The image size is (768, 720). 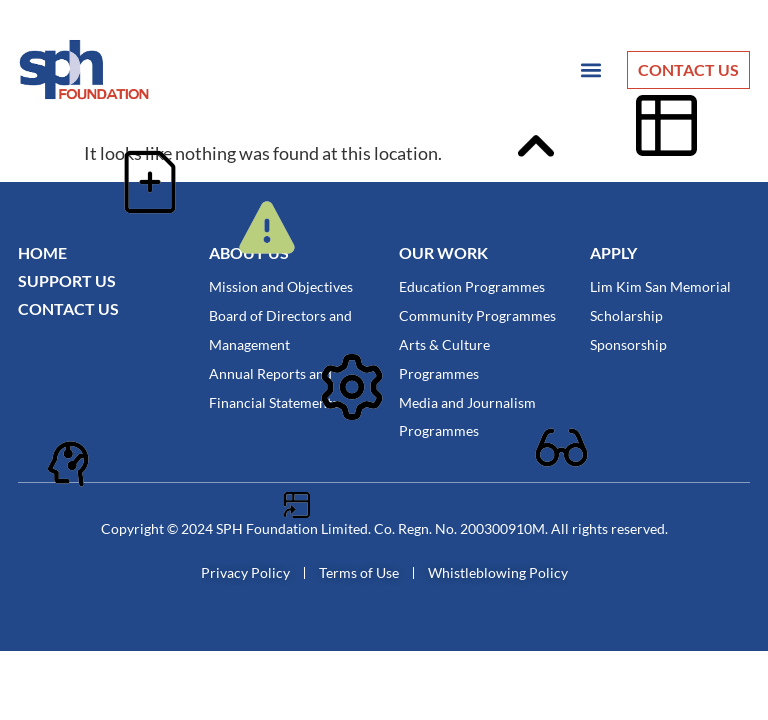 I want to click on enable reading mode, so click(x=561, y=447).